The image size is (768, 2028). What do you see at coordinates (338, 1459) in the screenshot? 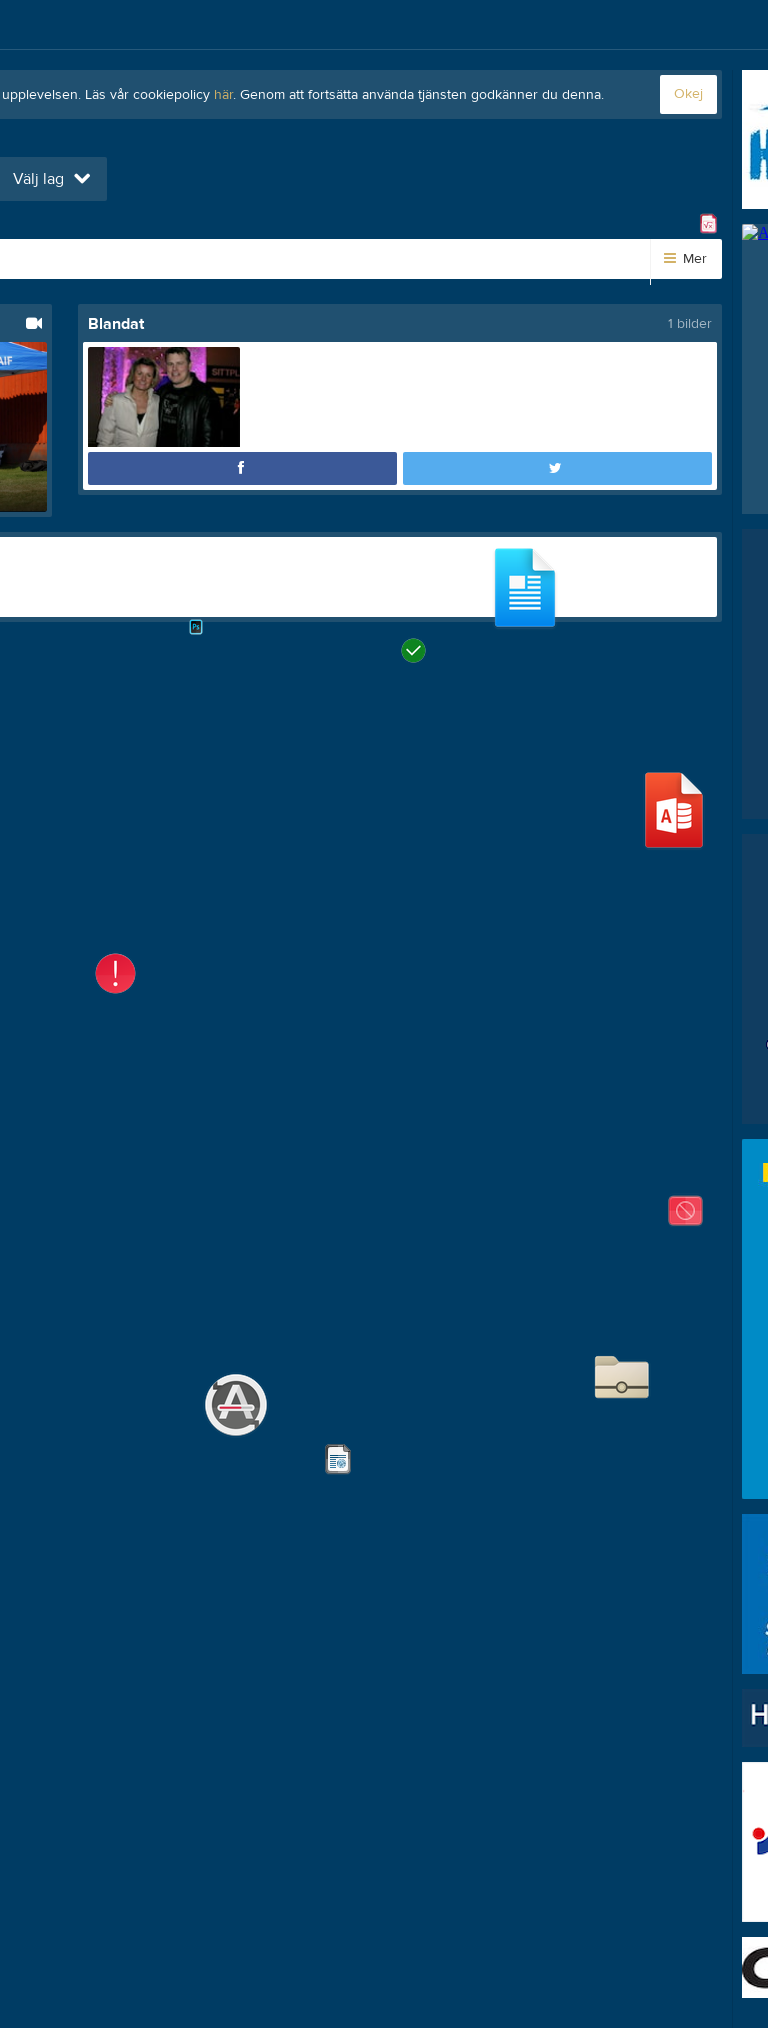
I see `libreoffice web template file type` at bounding box center [338, 1459].